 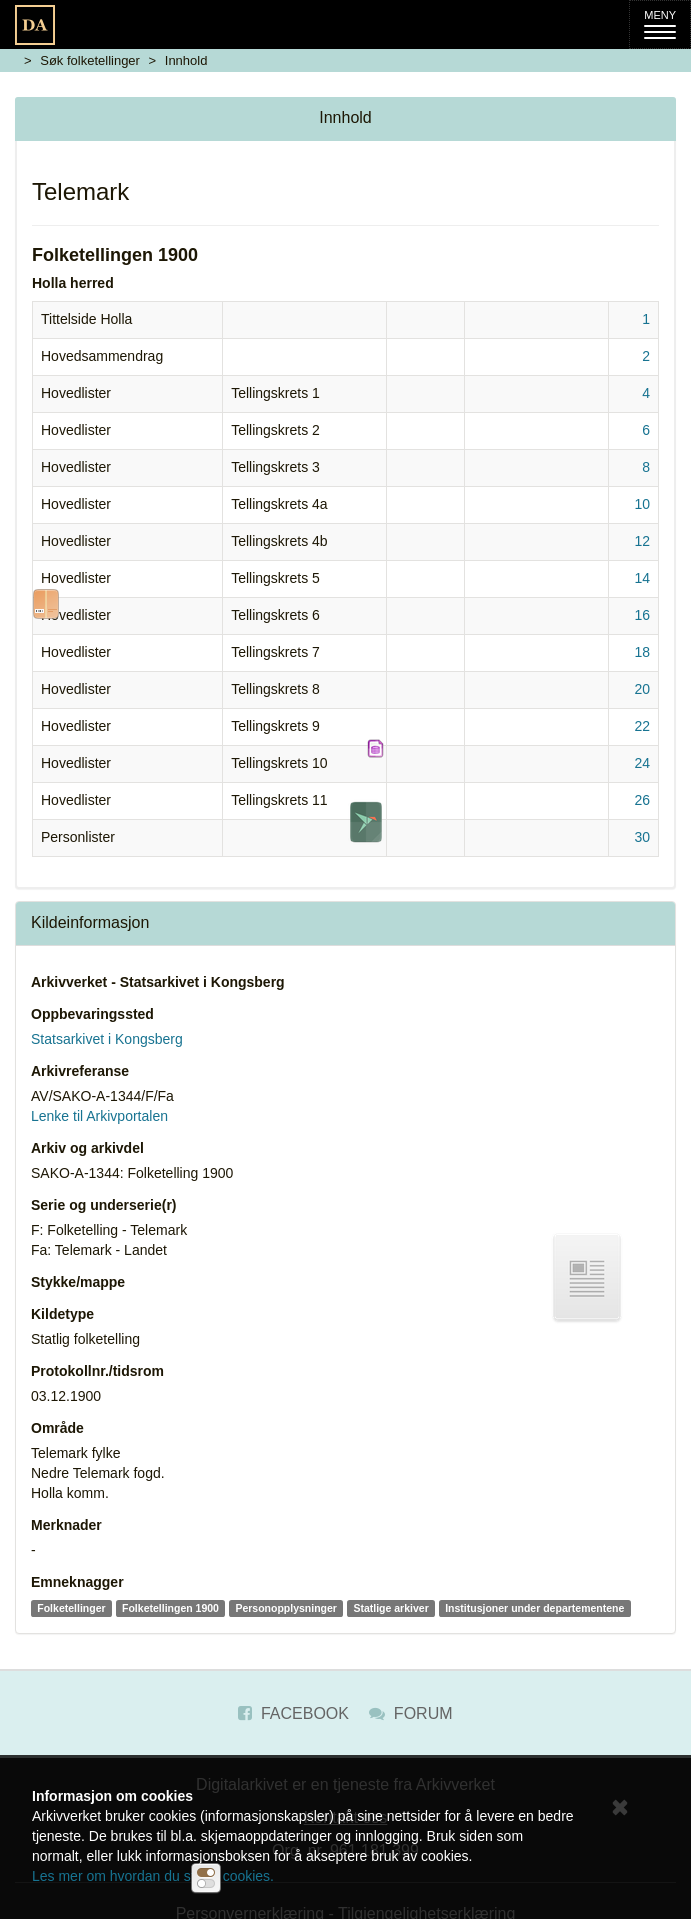 I want to click on document template file type, so click(x=587, y=1278).